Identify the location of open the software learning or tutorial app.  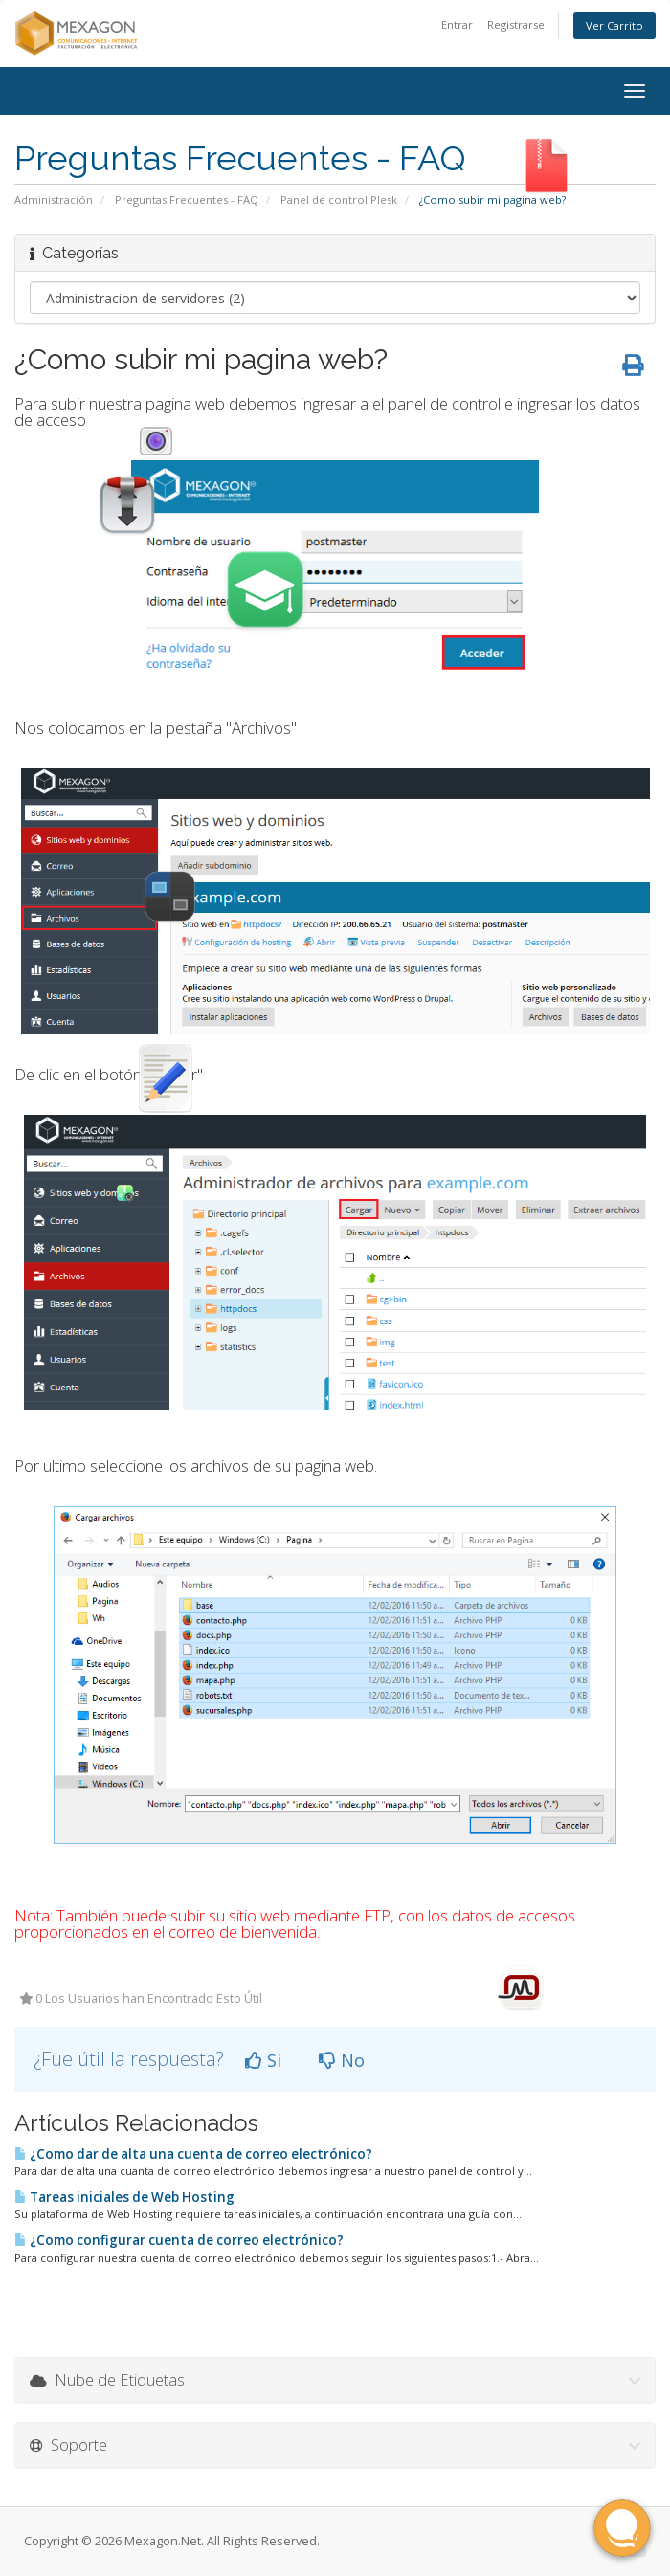
(166, 1078).